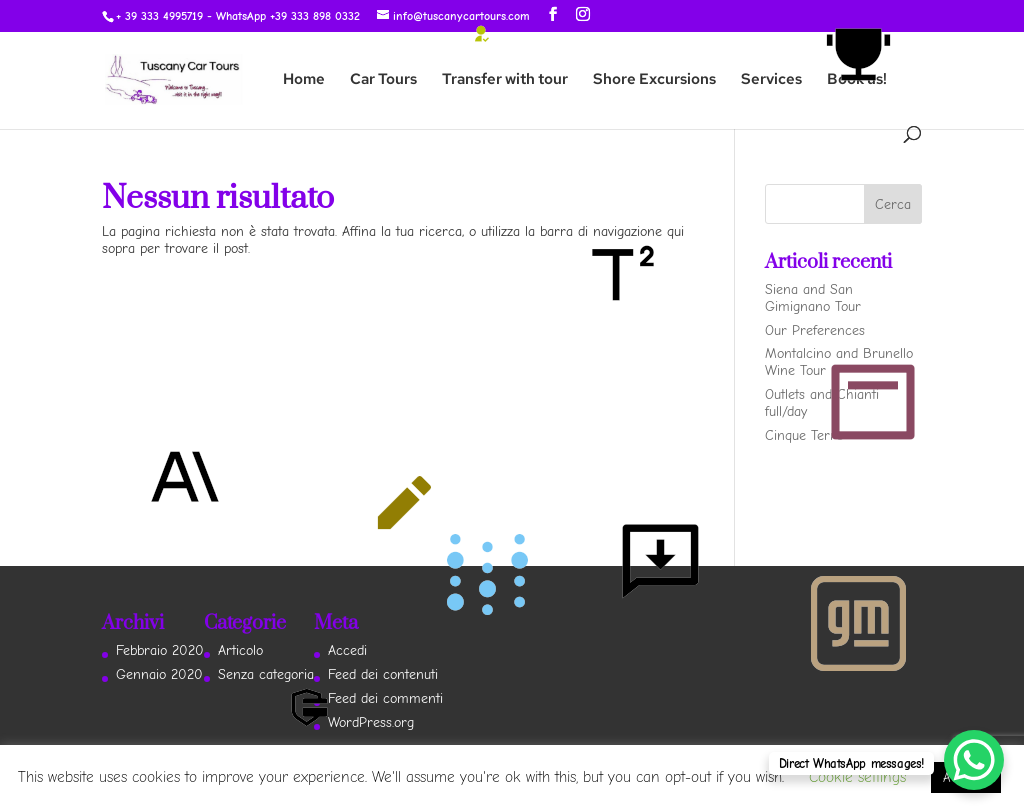 Image resolution: width=1024 pixels, height=810 pixels. Describe the element at coordinates (487, 574) in the screenshot. I see `open weights & biases dashboard` at that location.